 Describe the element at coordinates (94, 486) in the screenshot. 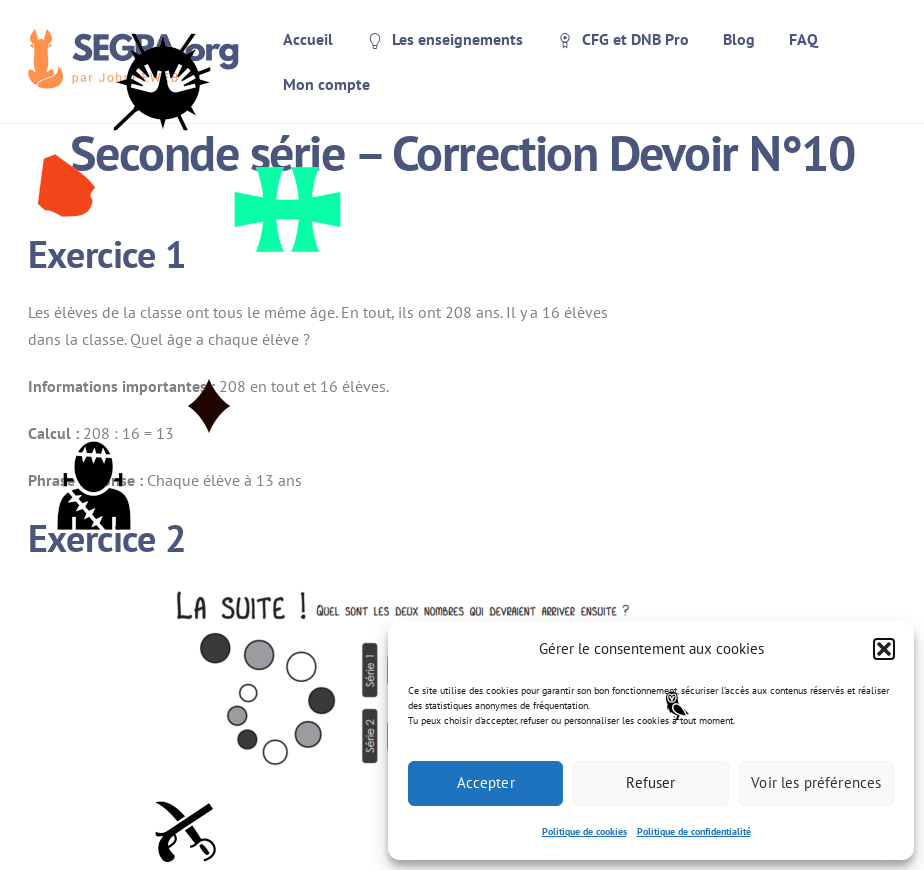

I see `select frankenstein character or monster avatar` at that location.